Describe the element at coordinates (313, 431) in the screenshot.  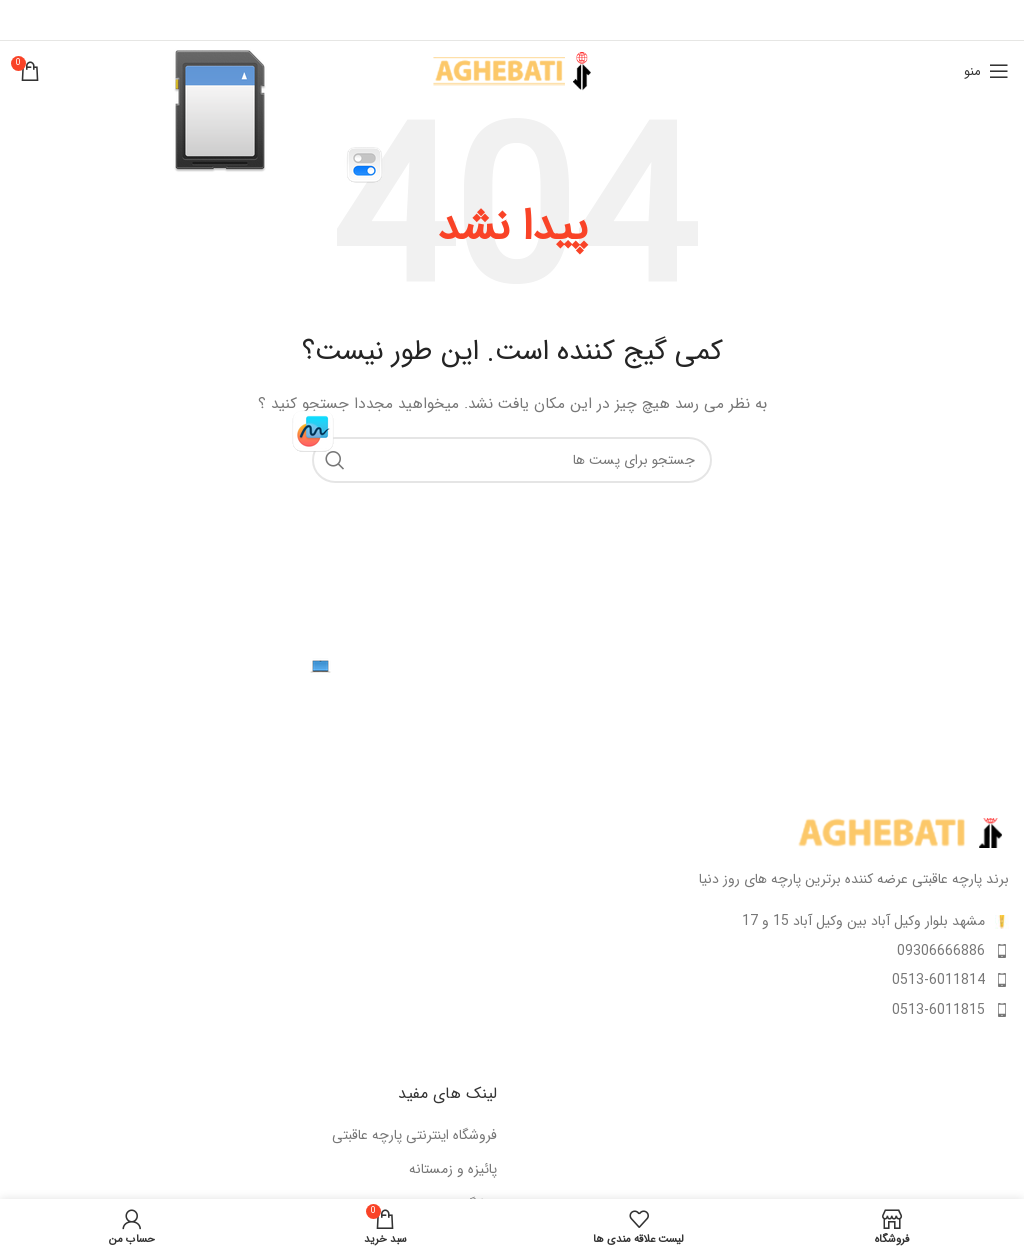
I see `open freeform app for collaborative brainstorming` at that location.